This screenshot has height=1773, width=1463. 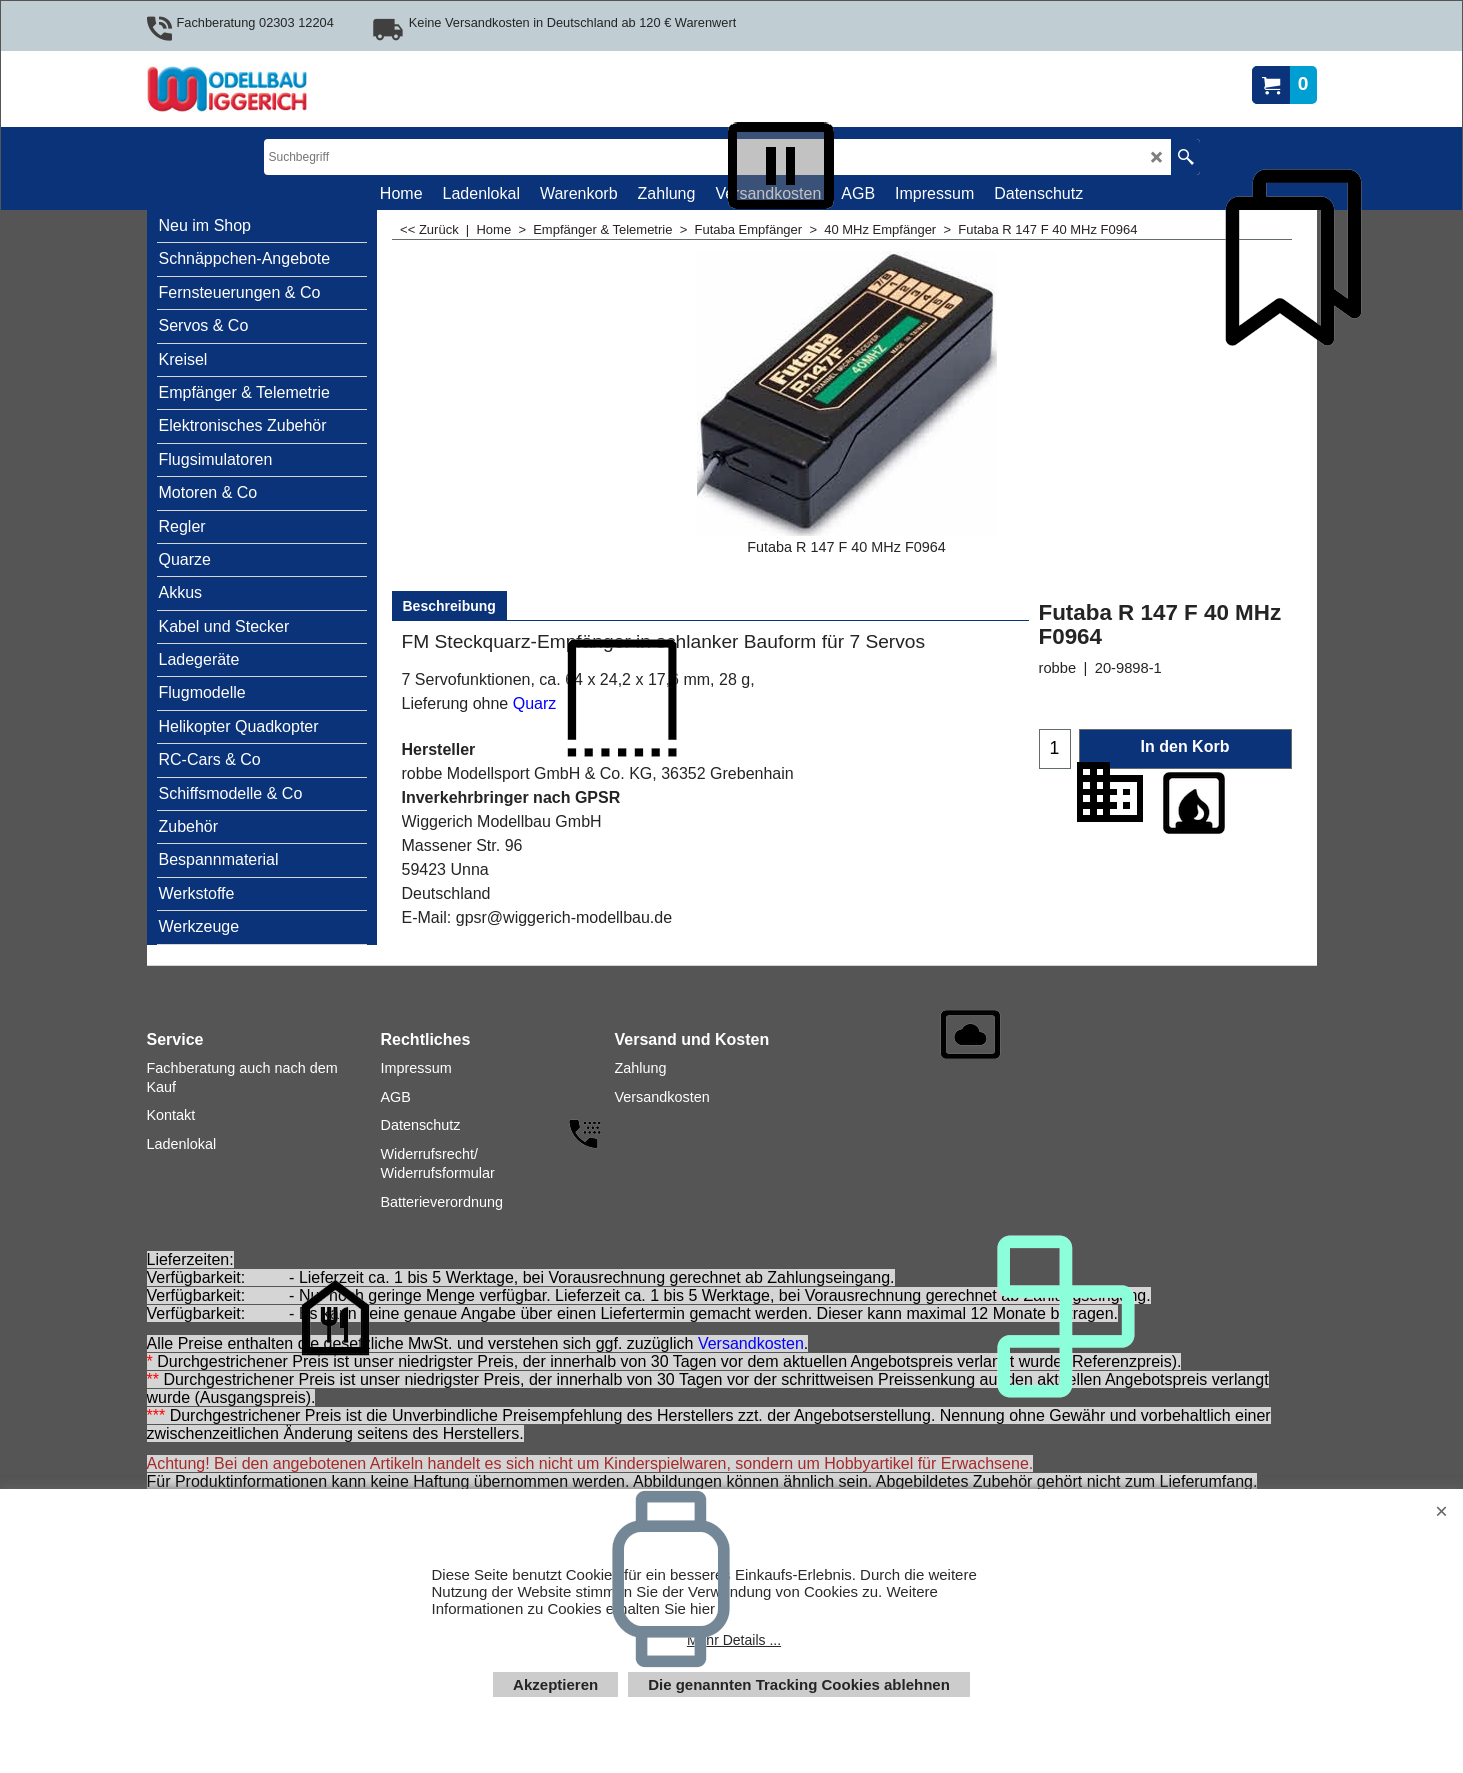 I want to click on access daydream or screen saver settings, so click(x=970, y=1034).